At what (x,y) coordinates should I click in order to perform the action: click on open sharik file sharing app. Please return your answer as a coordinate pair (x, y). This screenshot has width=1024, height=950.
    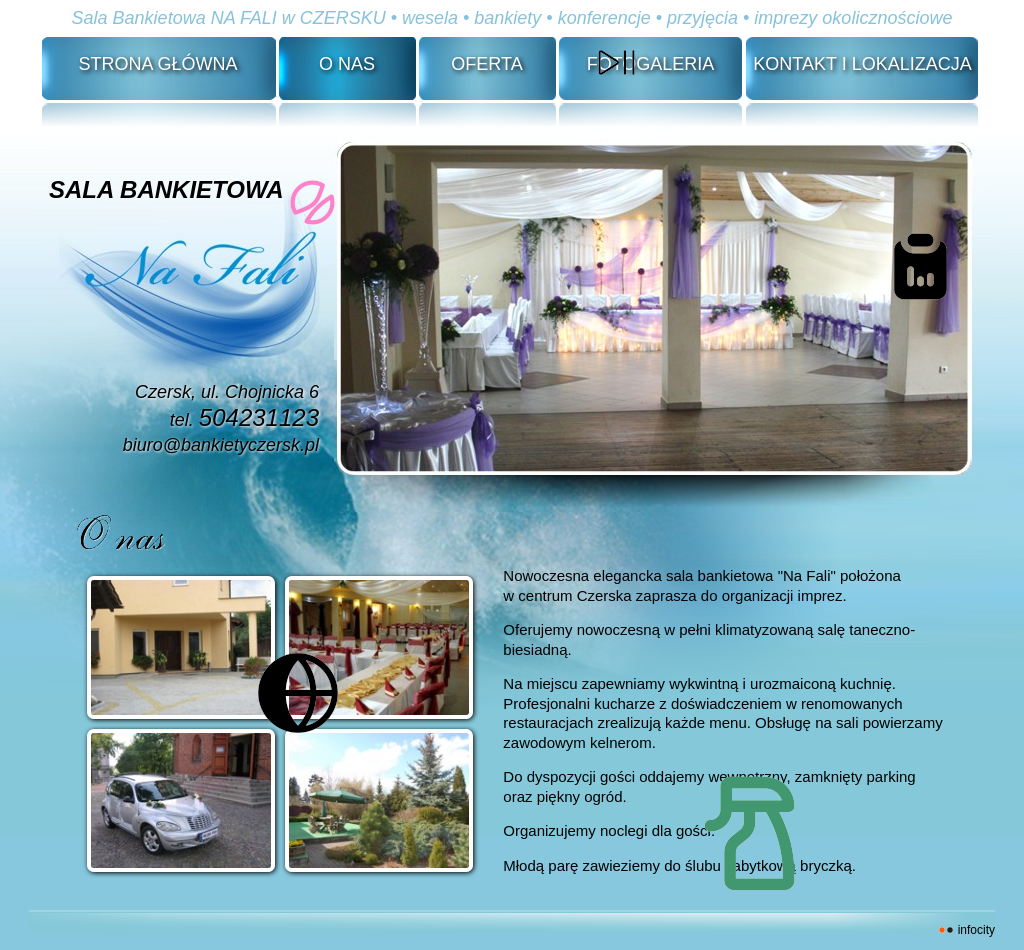
    Looking at the image, I should click on (312, 202).